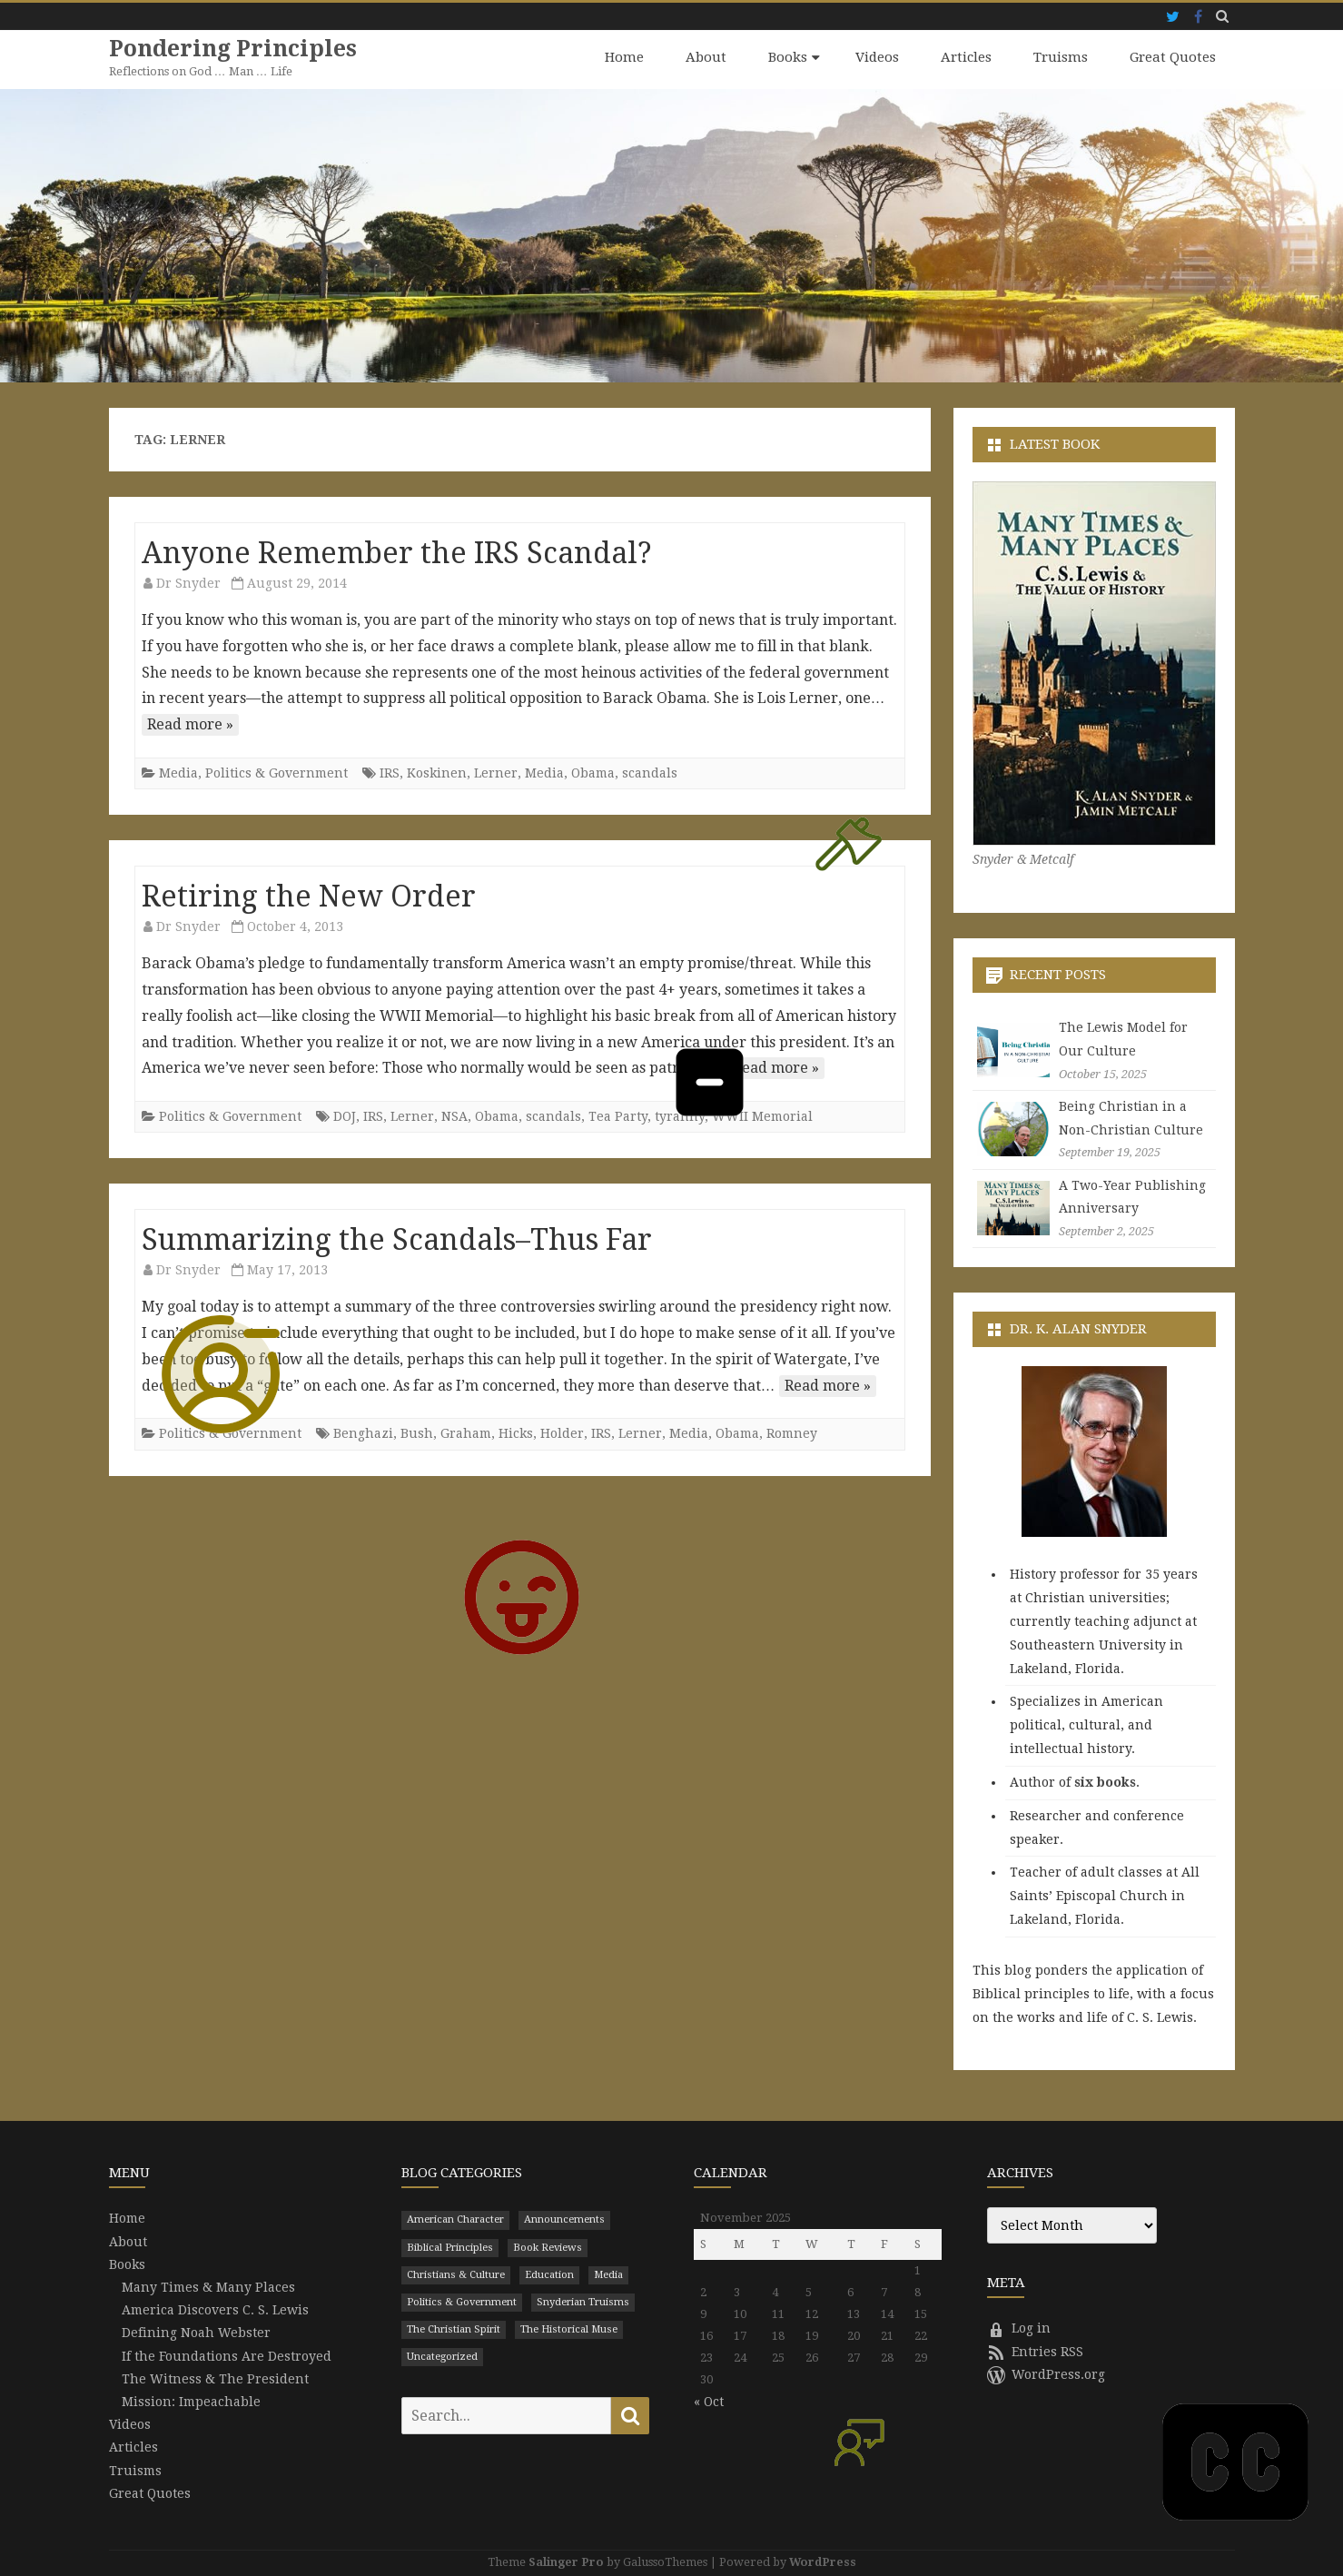  Describe the element at coordinates (861, 2442) in the screenshot. I see `submit feedback or comments` at that location.